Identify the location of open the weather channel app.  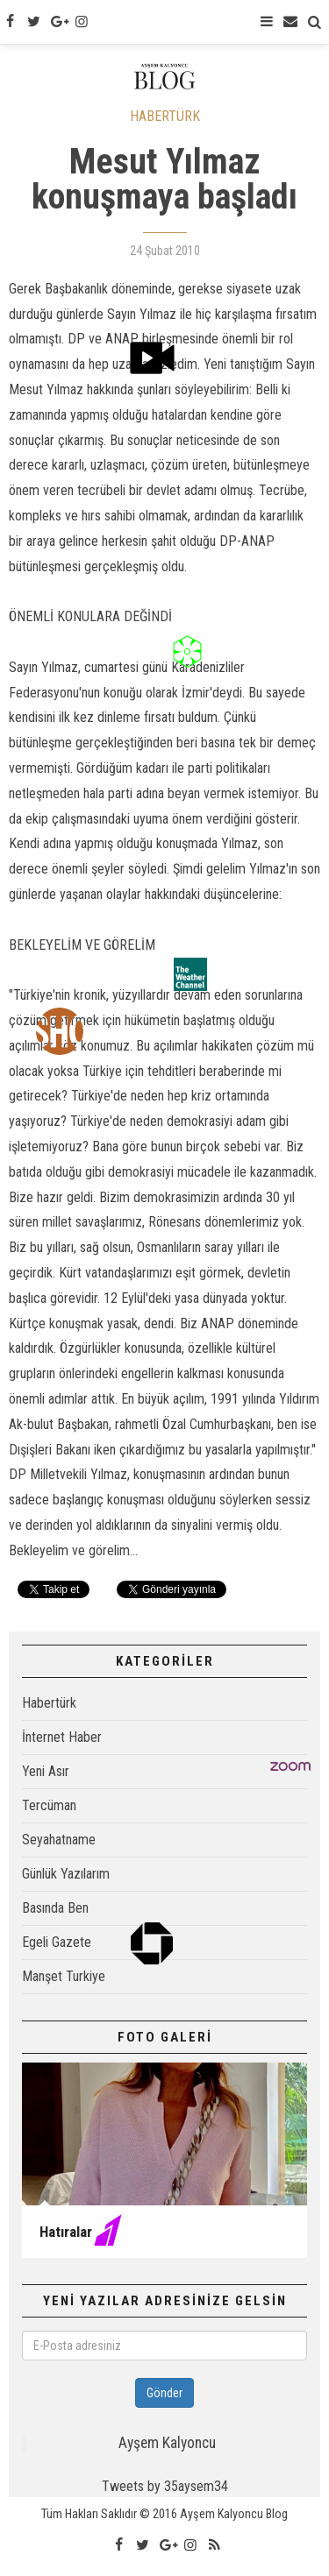
(190, 974).